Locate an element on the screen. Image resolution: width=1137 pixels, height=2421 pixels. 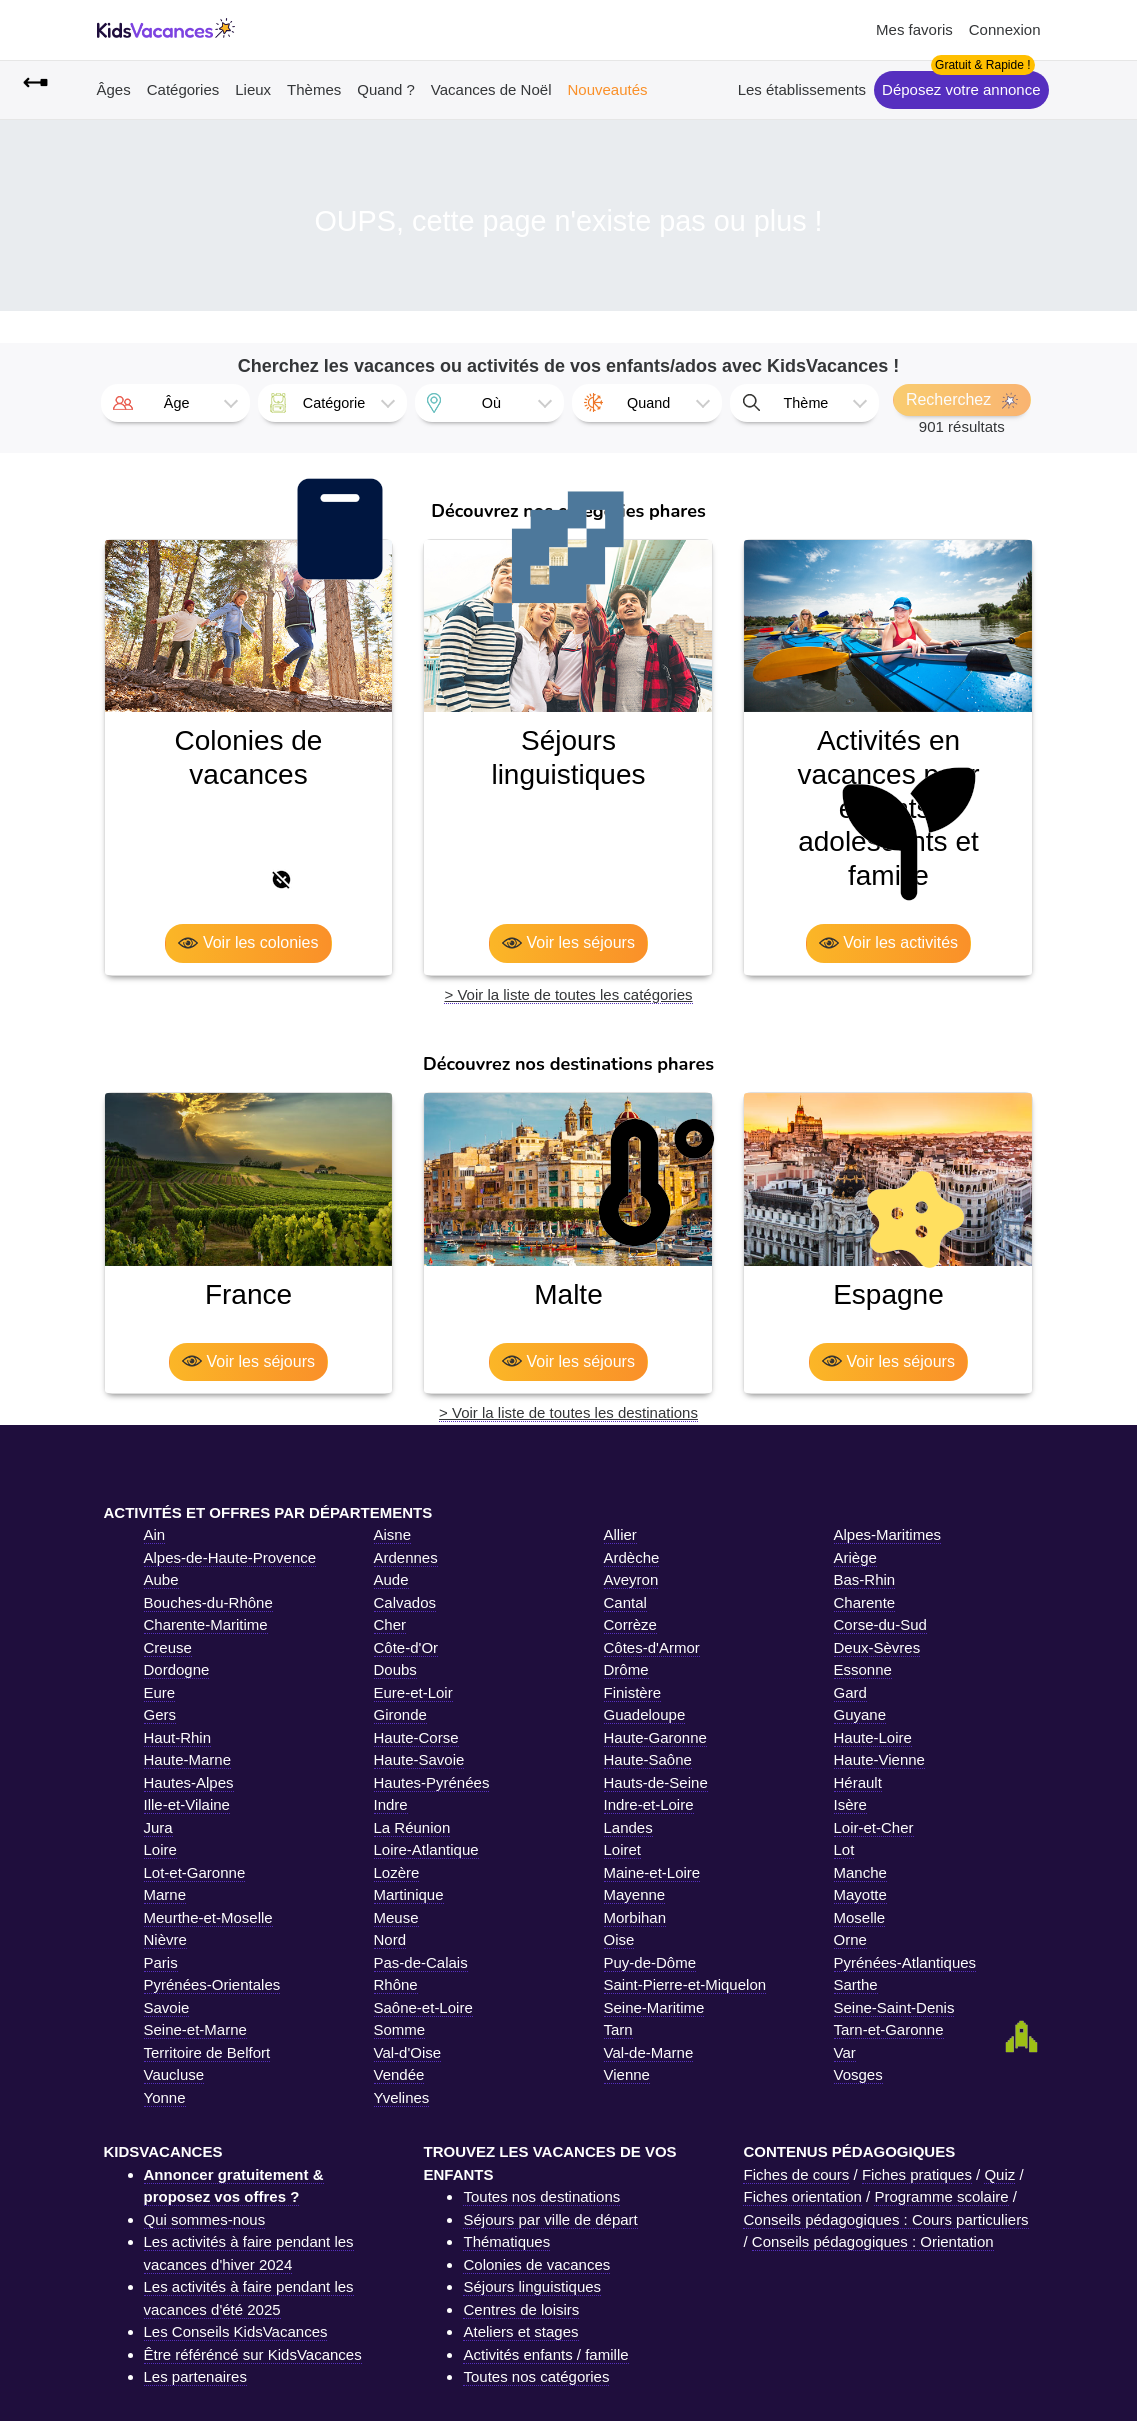
indicates unpublished or draft content is located at coordinates (281, 879).